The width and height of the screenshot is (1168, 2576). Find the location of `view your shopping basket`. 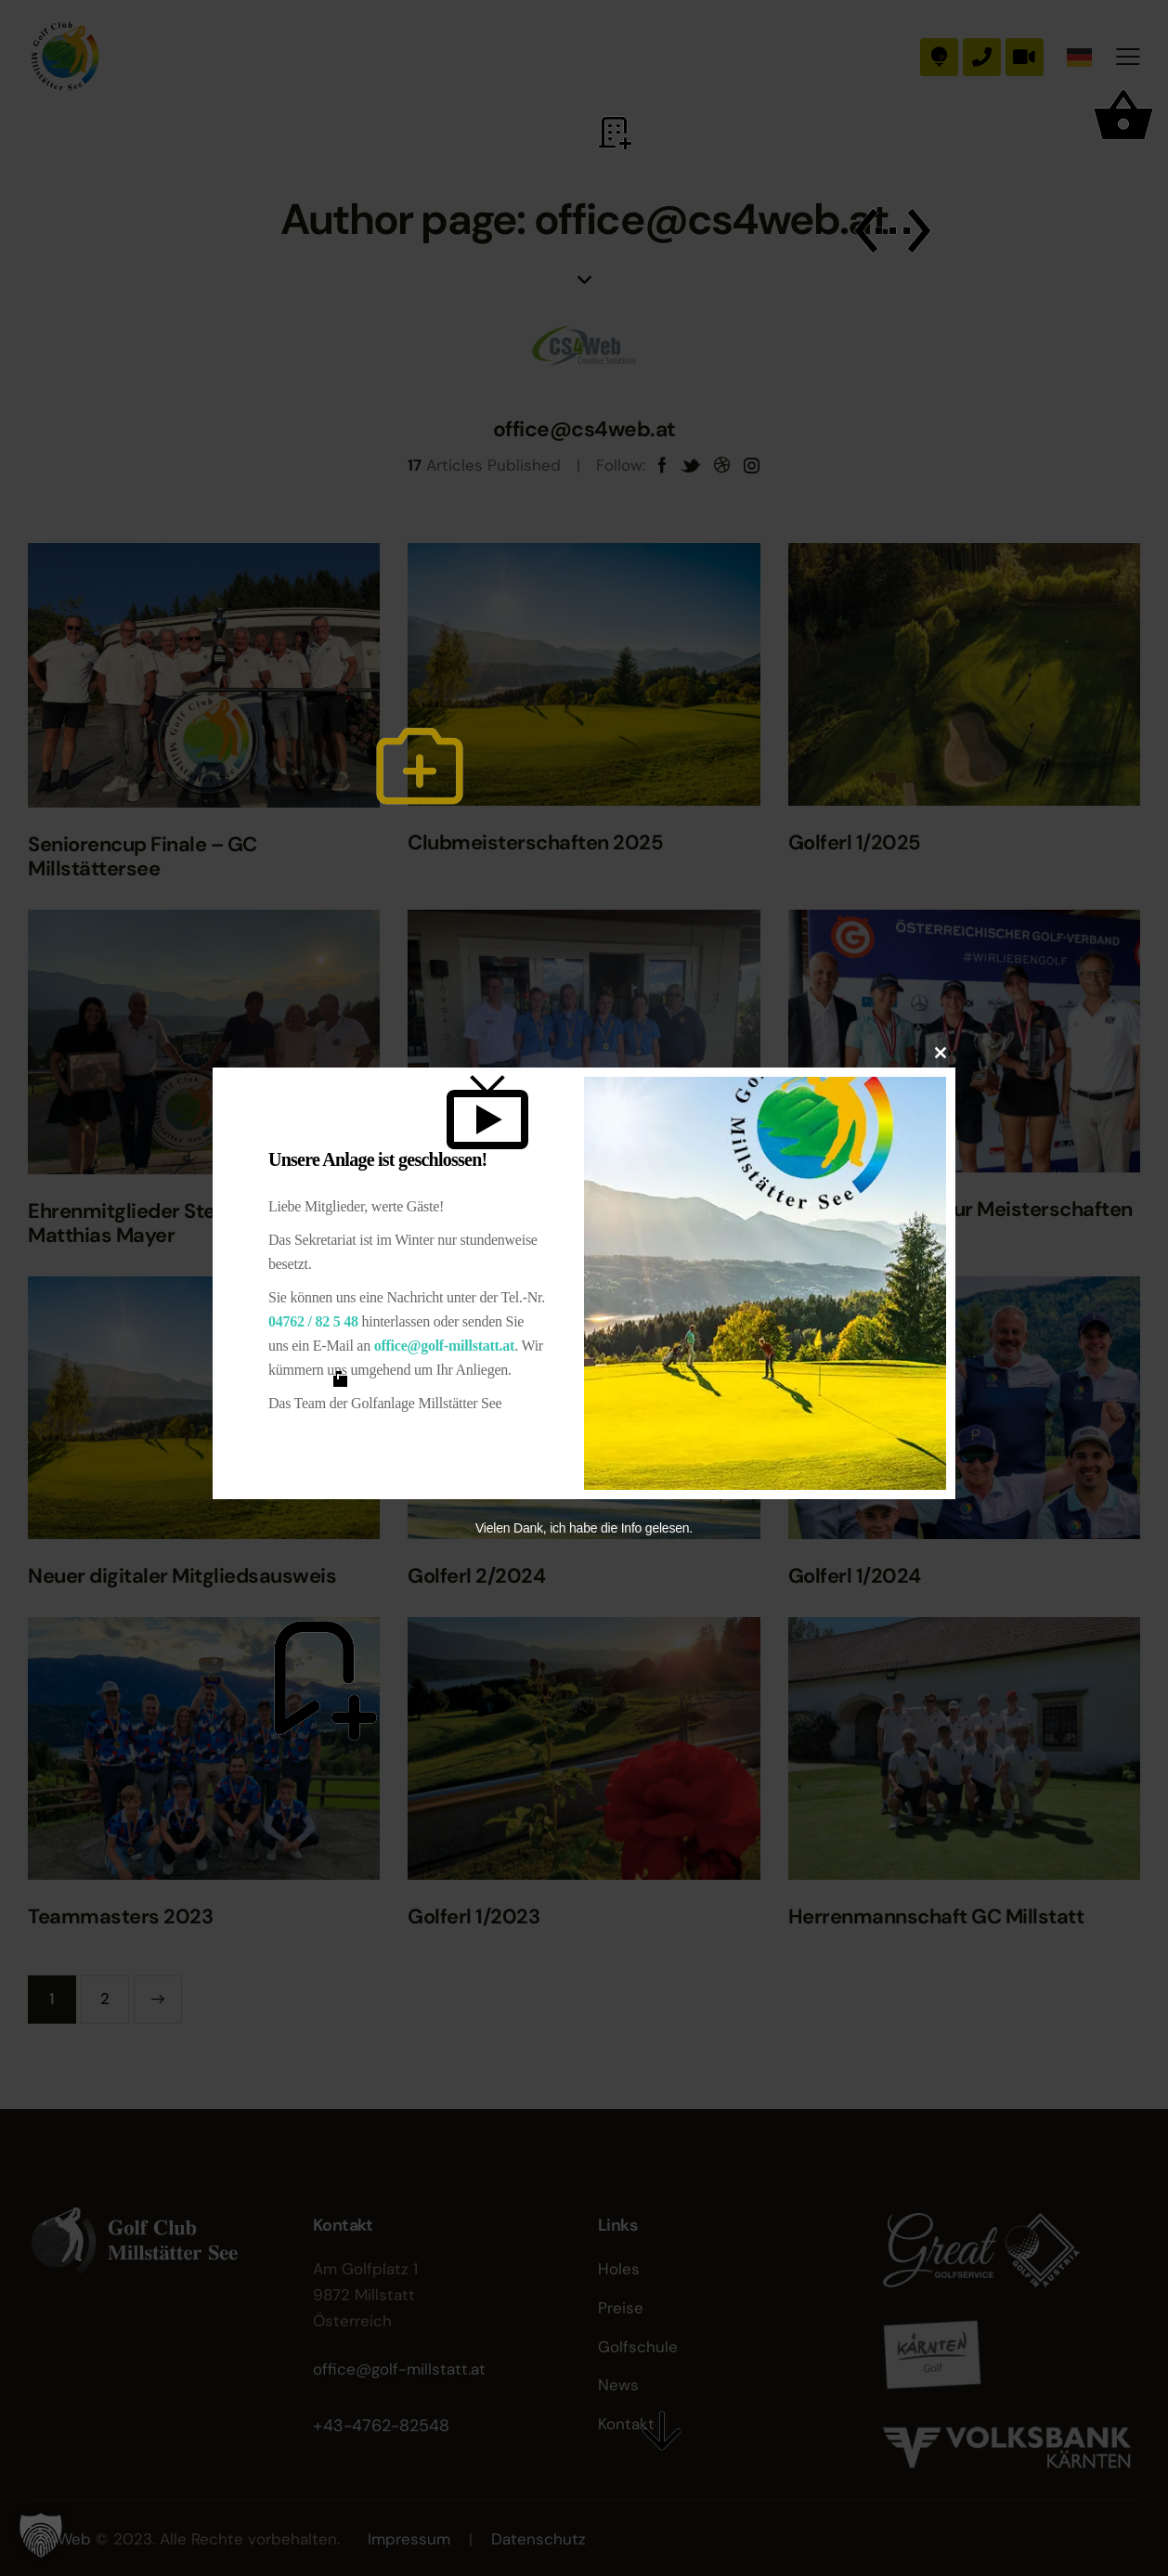

view your shopping basket is located at coordinates (1123, 116).